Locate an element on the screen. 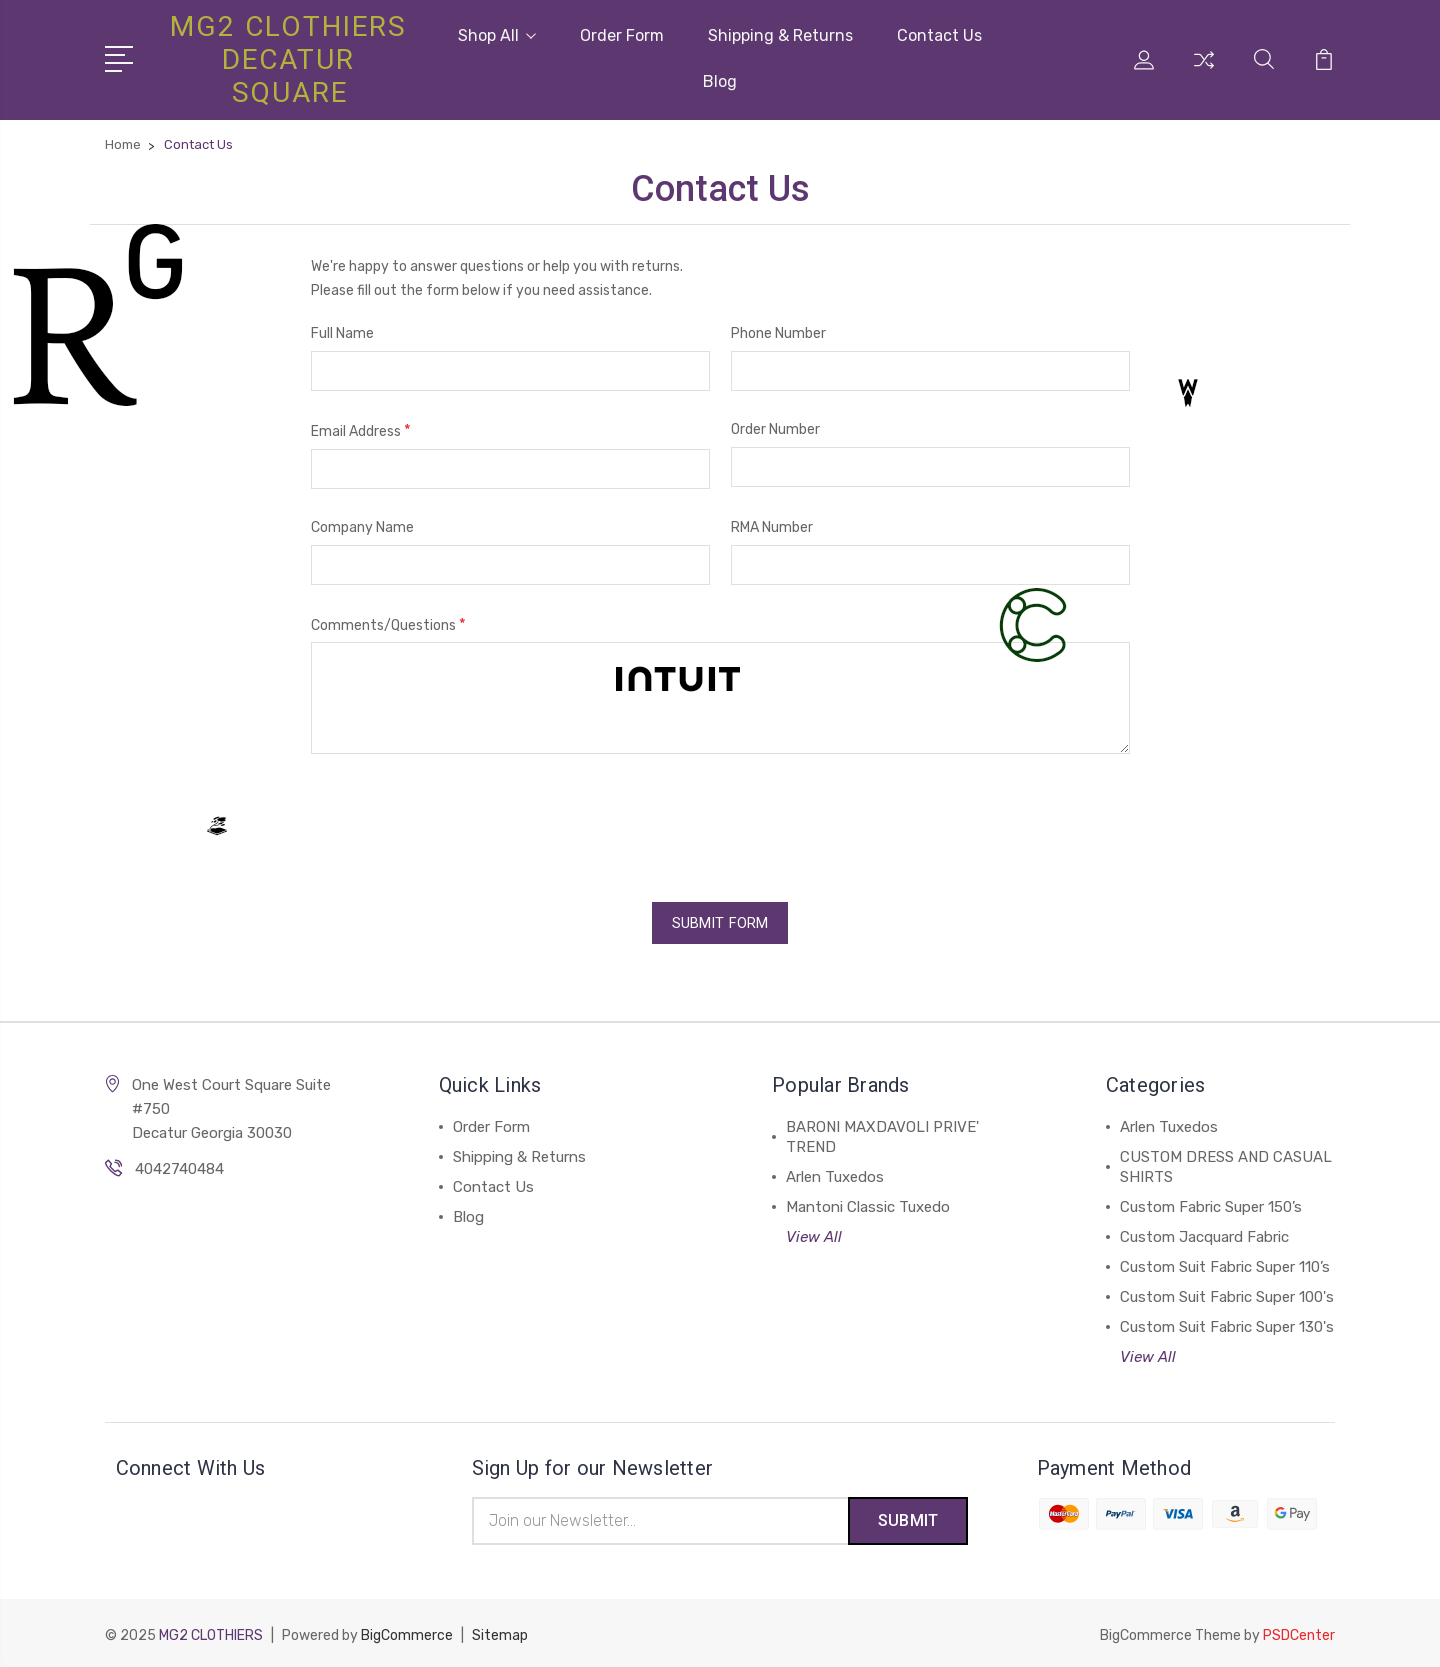 The image size is (1440, 1667). open Microsoft Sway application is located at coordinates (217, 826).